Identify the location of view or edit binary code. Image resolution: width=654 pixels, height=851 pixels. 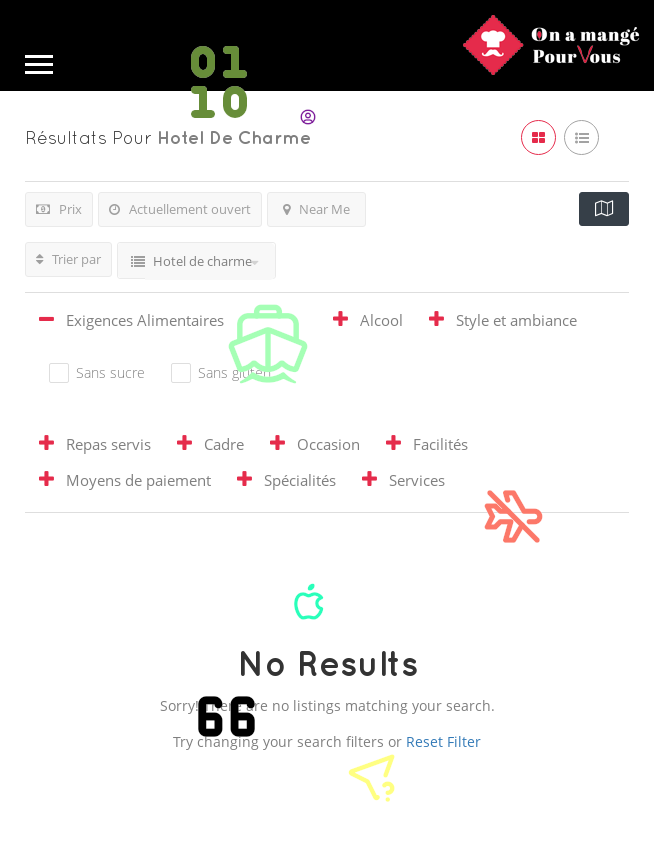
(219, 82).